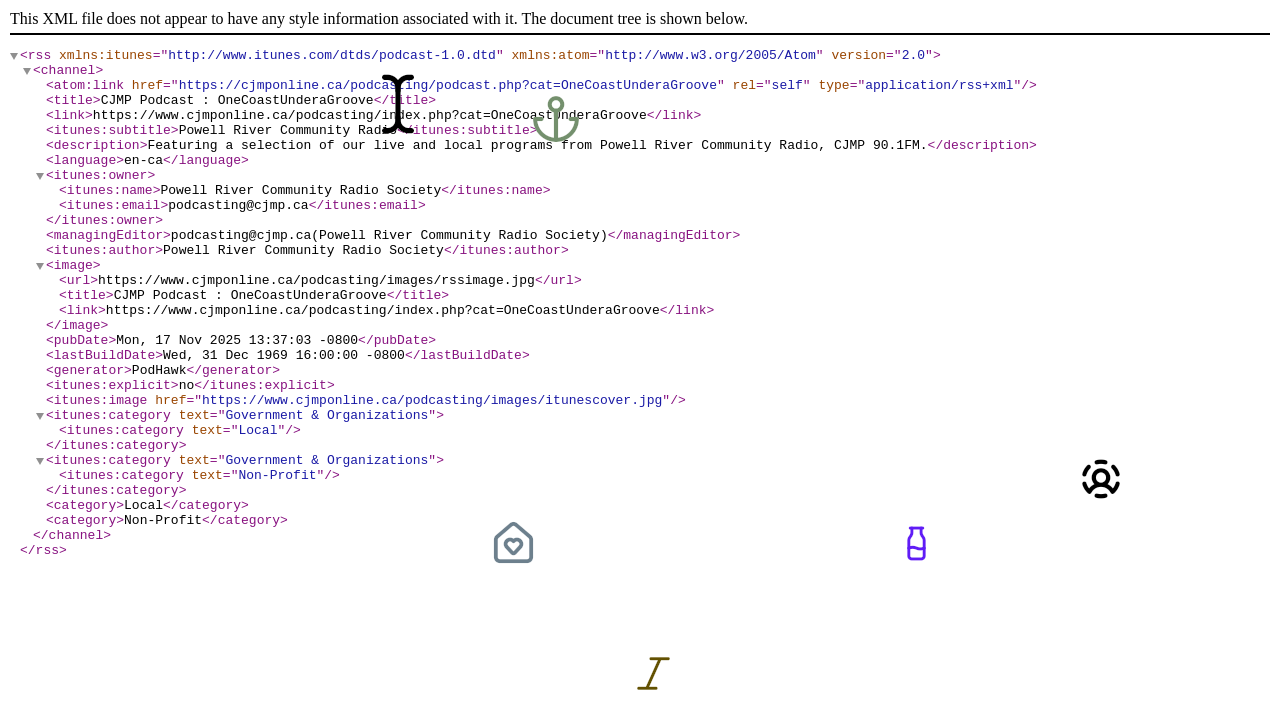 This screenshot has height=720, width=1280. I want to click on add milk to shopping list, so click(916, 543).